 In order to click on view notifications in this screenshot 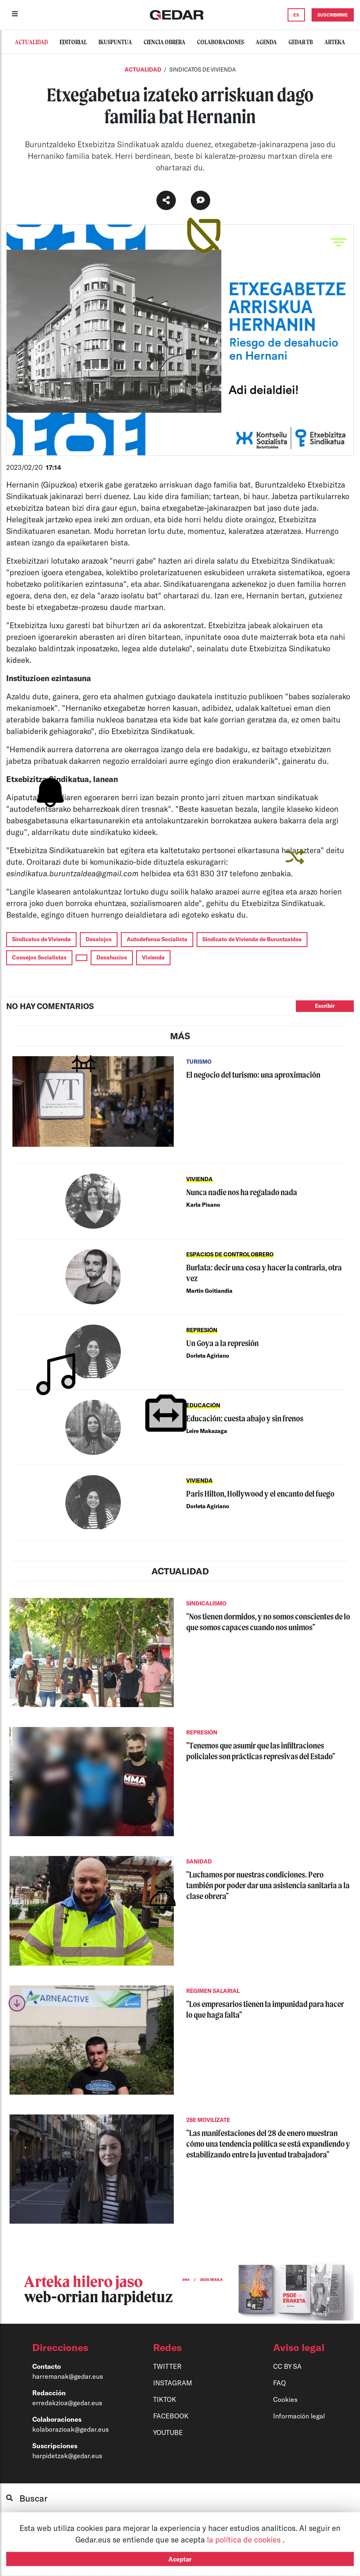, I will do `click(50, 792)`.